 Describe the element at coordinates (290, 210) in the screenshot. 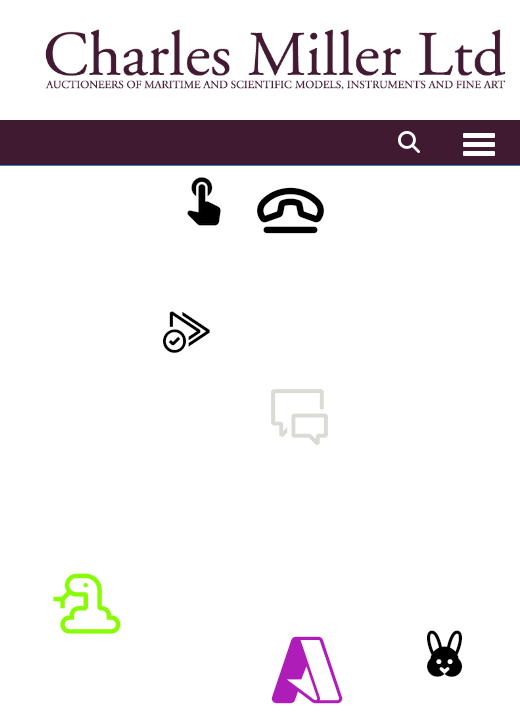

I see `end the current phone call` at that location.